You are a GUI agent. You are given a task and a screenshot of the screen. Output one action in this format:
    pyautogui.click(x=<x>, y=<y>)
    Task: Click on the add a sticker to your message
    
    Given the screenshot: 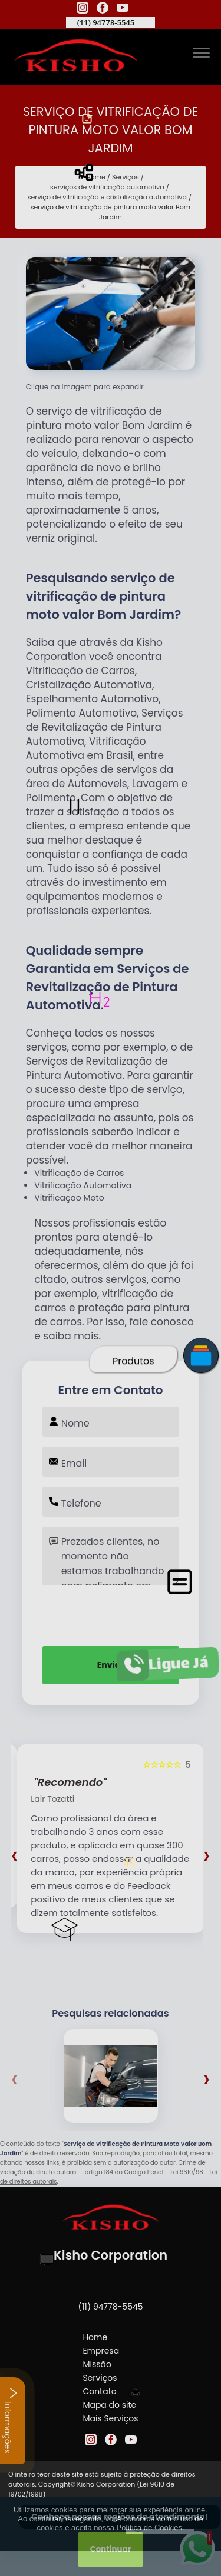 What is the action you would take?
    pyautogui.click(x=87, y=118)
    